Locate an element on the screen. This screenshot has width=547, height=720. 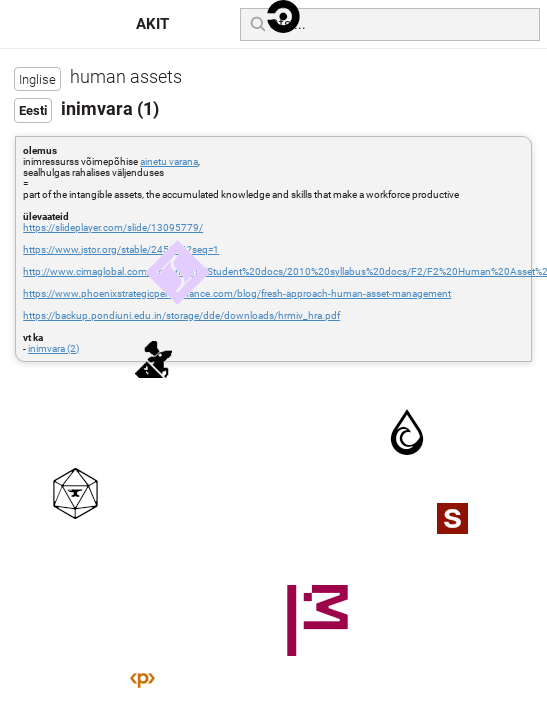
svg.js library logo is located at coordinates (177, 272).